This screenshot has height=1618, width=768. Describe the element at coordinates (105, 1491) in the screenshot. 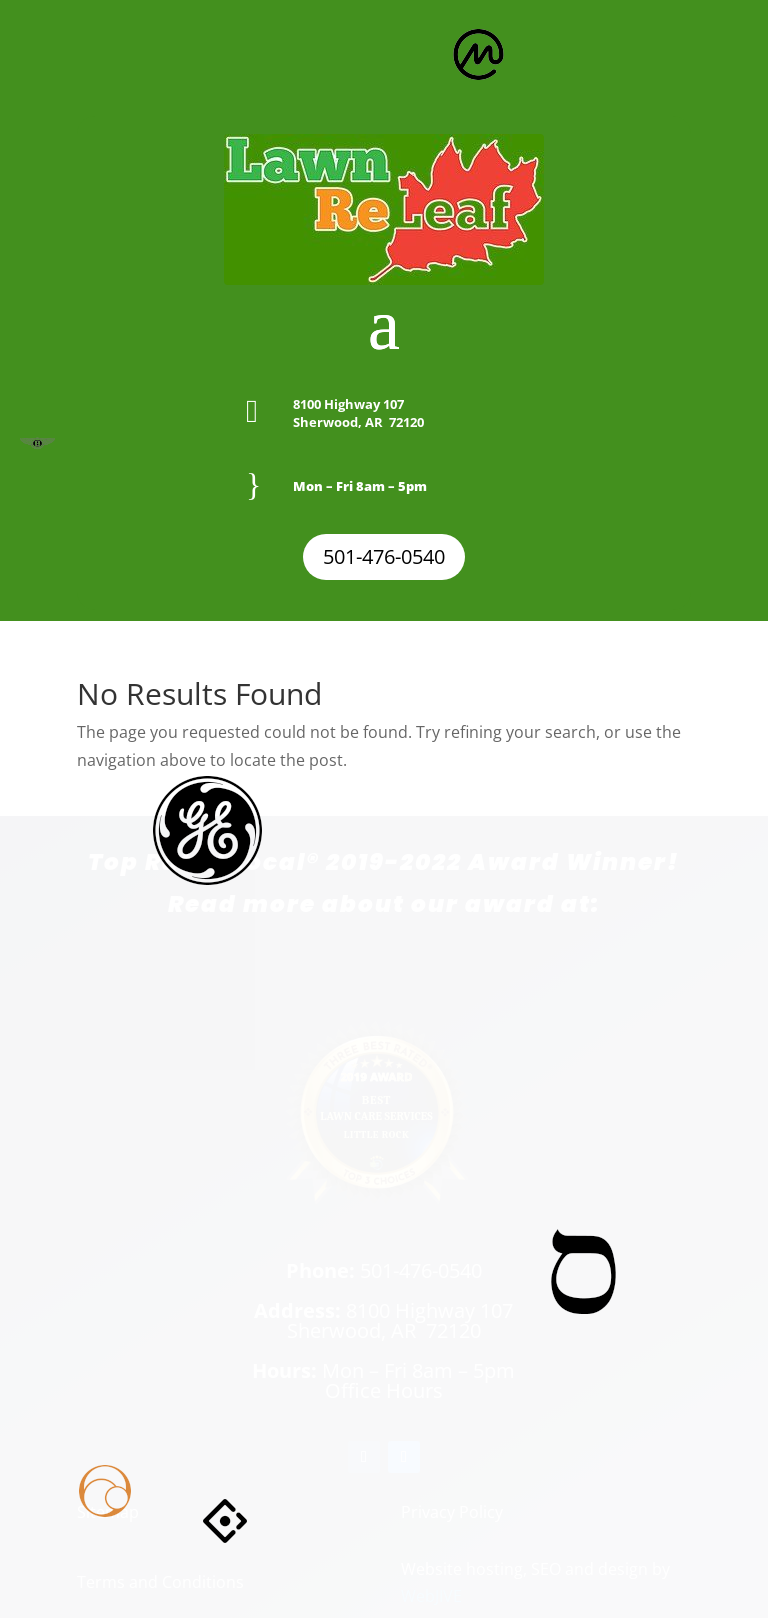

I see `pagseguro payment service logo` at that location.